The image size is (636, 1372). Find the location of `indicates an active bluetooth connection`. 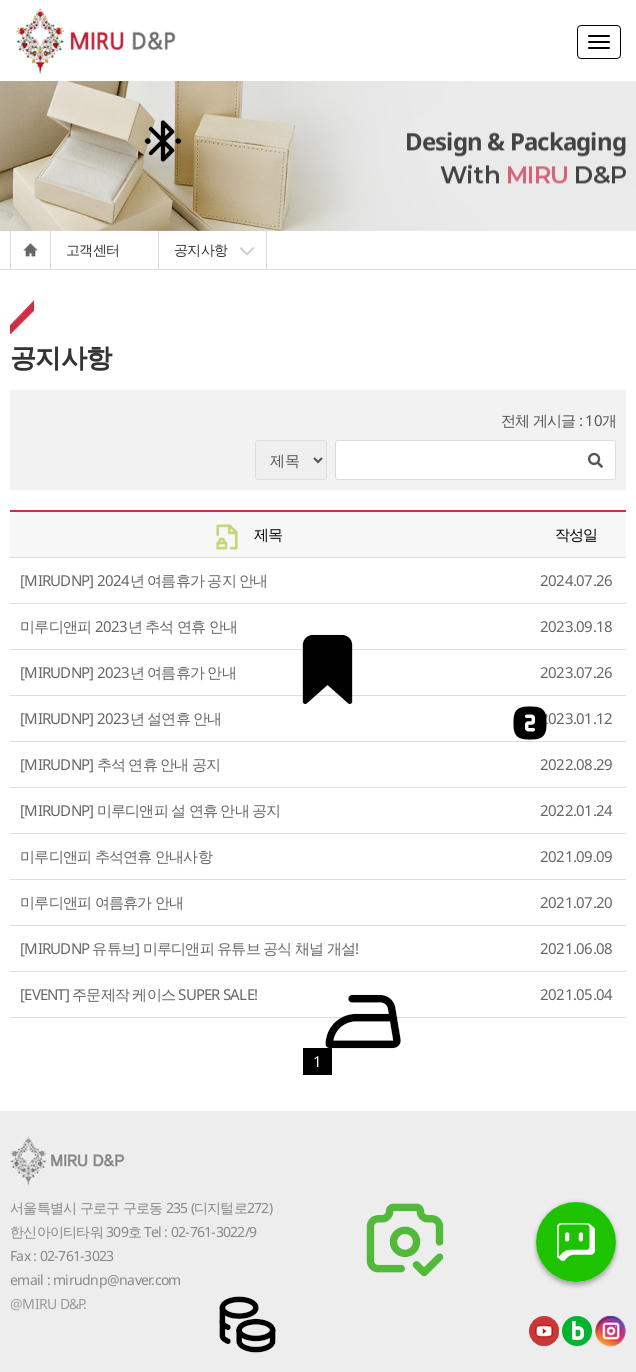

indicates an active bluetooth connection is located at coordinates (163, 141).